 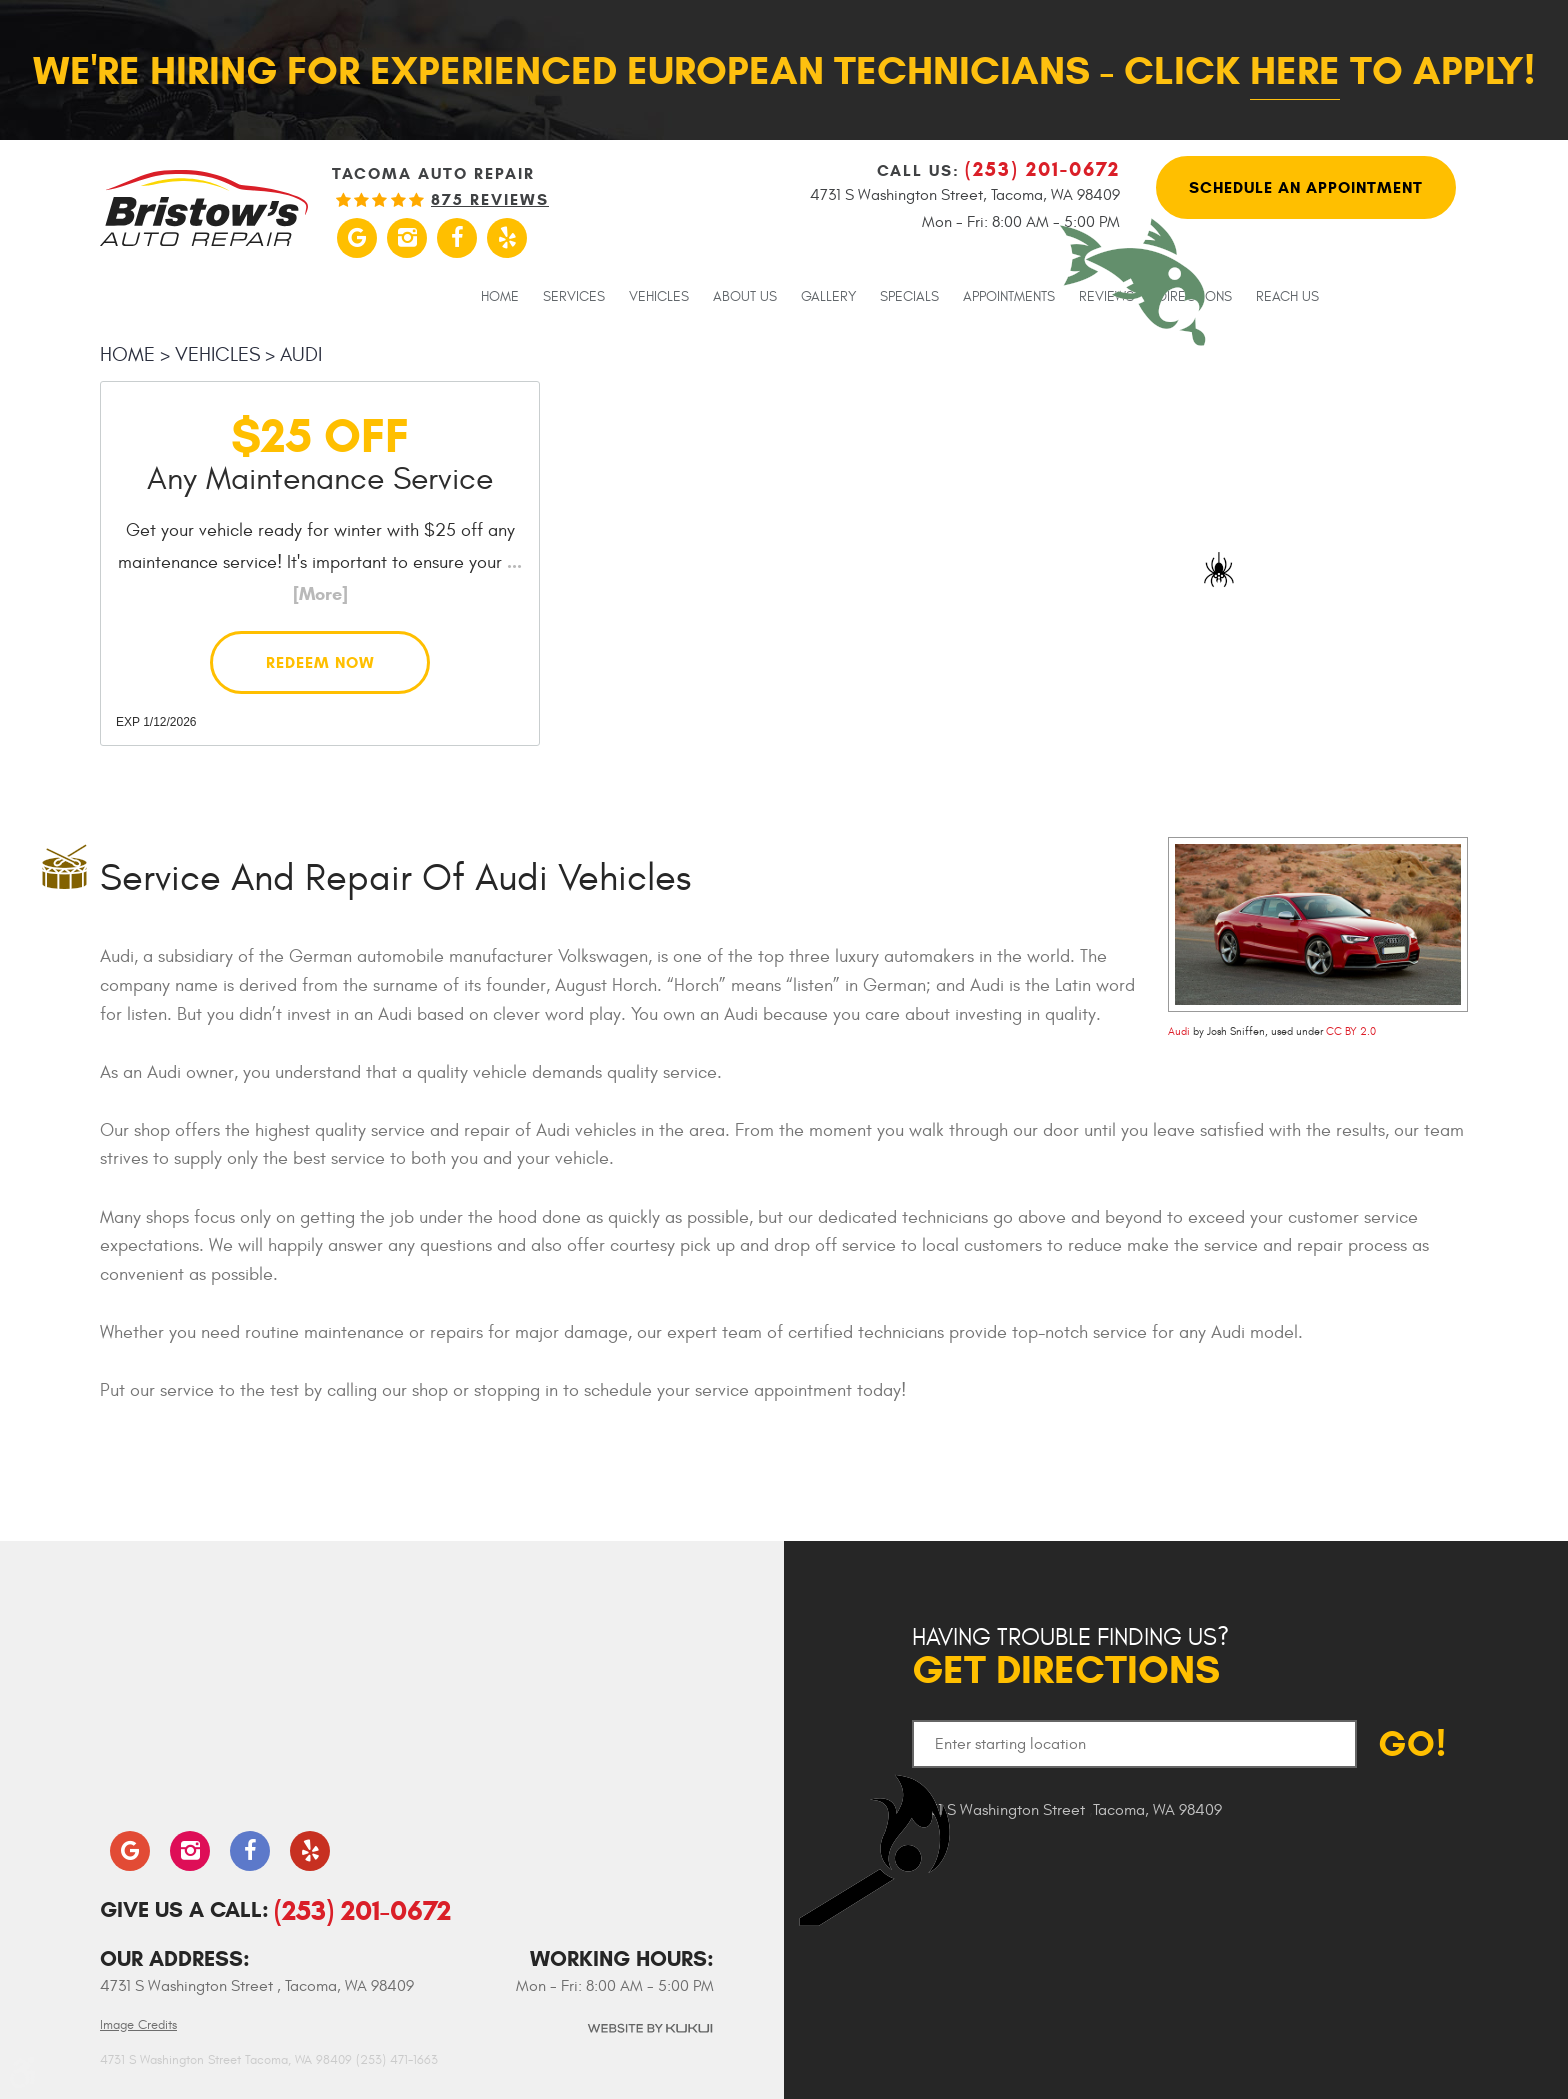 What do you see at coordinates (1219, 570) in the screenshot?
I see `indicates a spooky or halloween-themed game element` at bounding box center [1219, 570].